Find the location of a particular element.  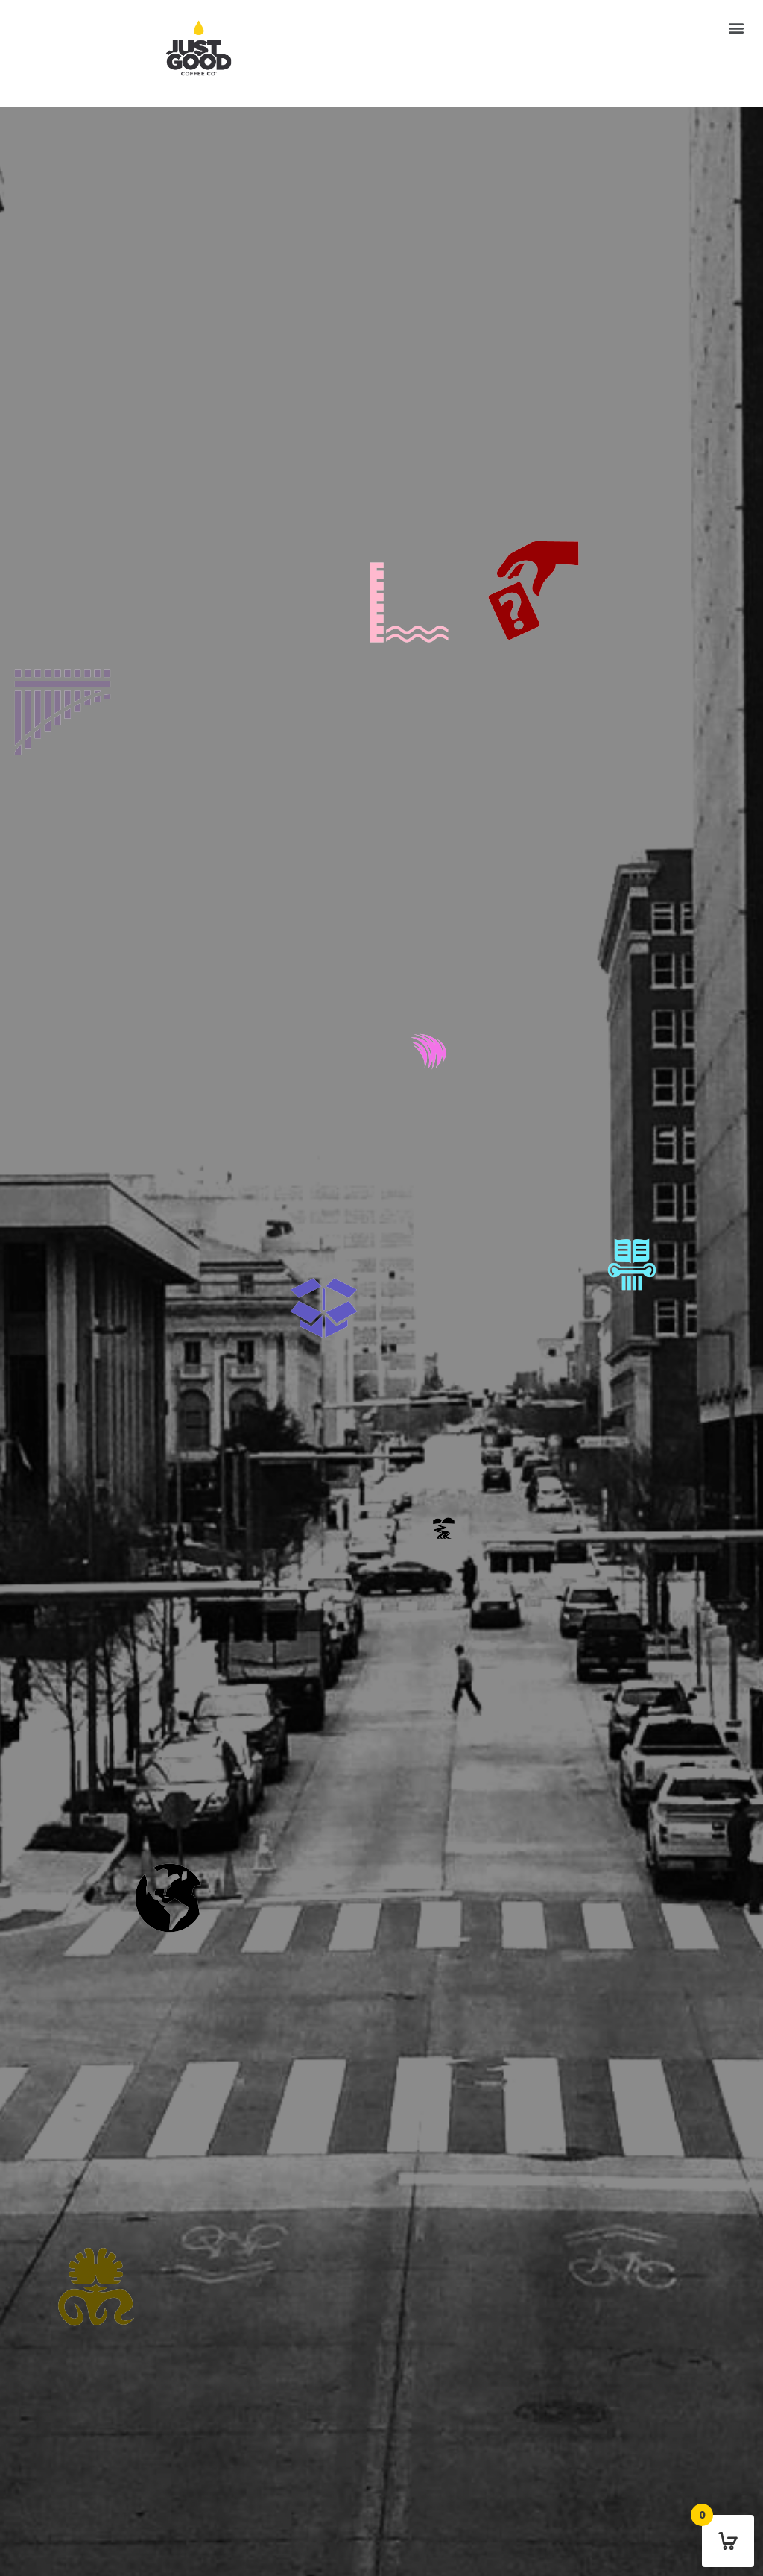

access educational or learning resources is located at coordinates (632, 1264).